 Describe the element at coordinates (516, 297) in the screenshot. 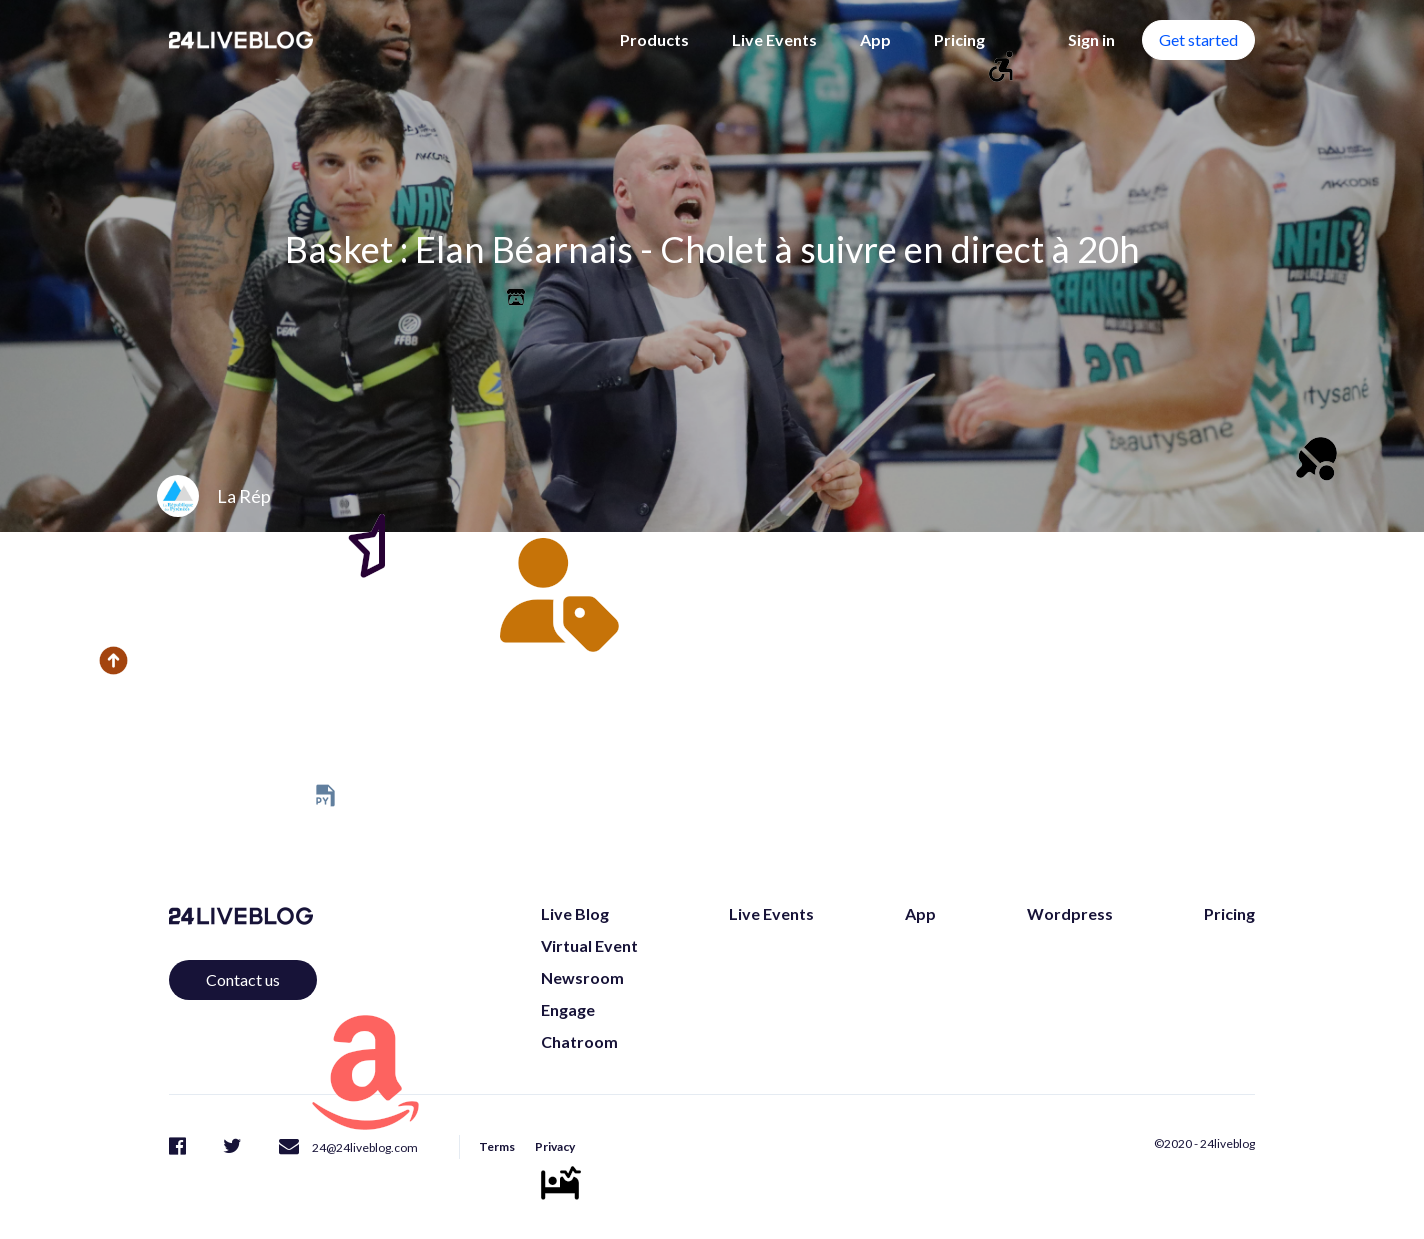

I see `visit itch.io indie game marketplace` at that location.